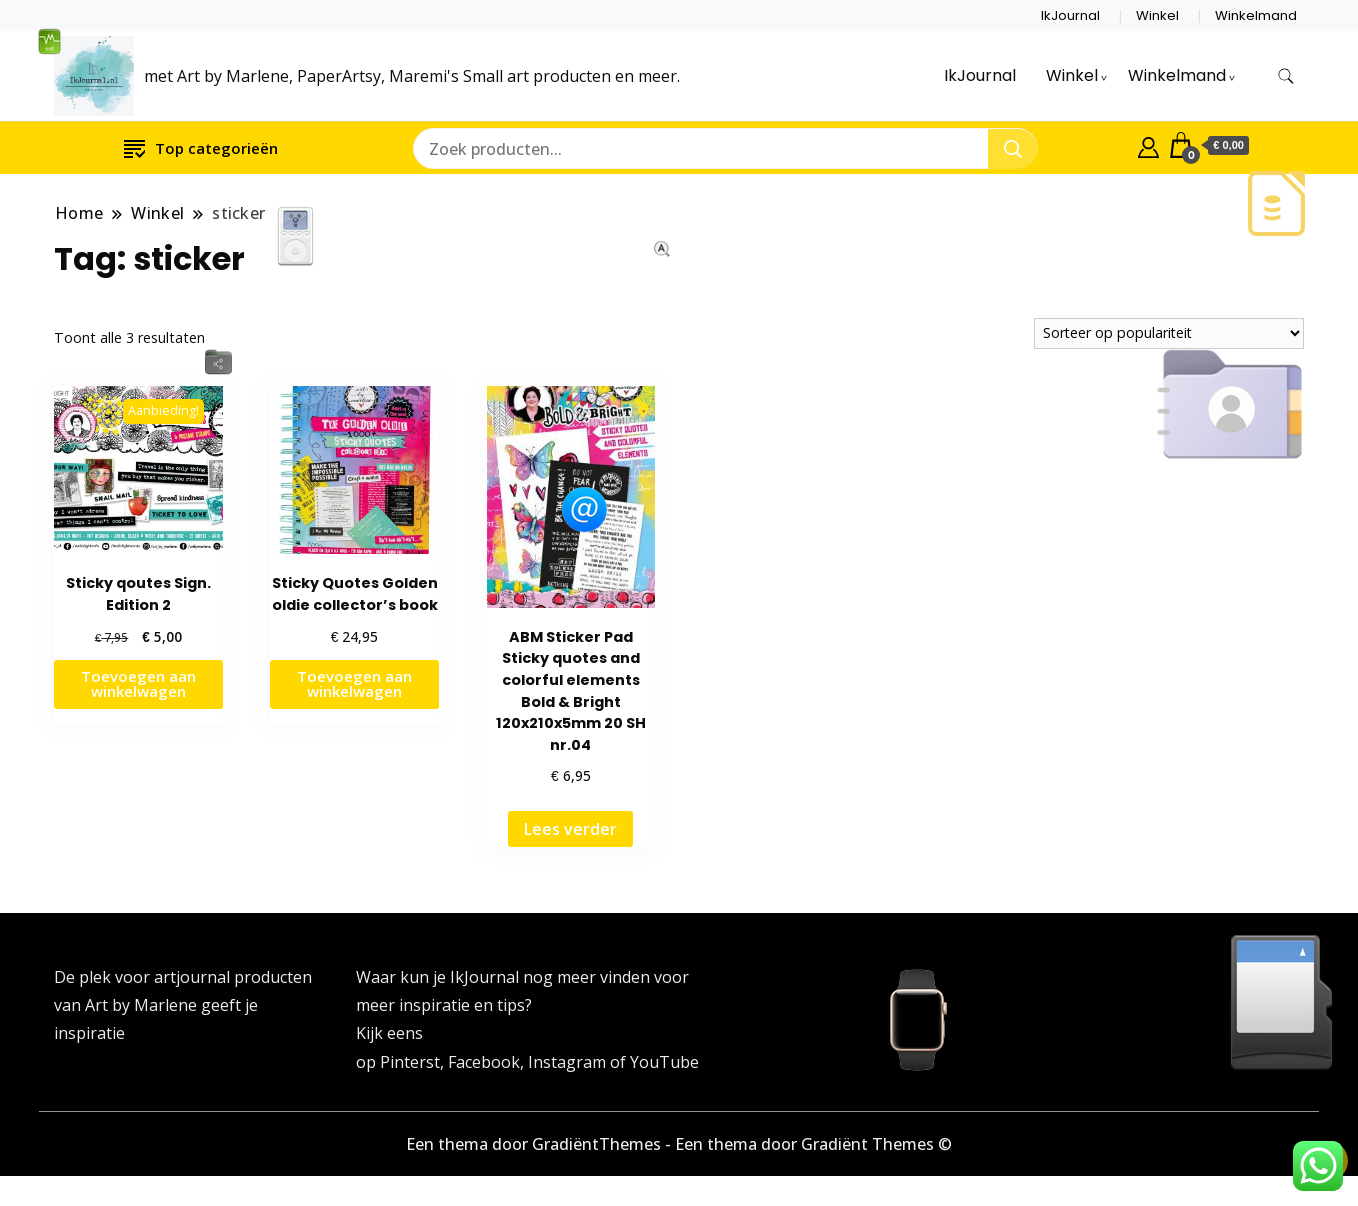 The image size is (1358, 1206). What do you see at coordinates (1283, 1002) in the screenshot?
I see `microSD or TransFlash memory card storage device` at bounding box center [1283, 1002].